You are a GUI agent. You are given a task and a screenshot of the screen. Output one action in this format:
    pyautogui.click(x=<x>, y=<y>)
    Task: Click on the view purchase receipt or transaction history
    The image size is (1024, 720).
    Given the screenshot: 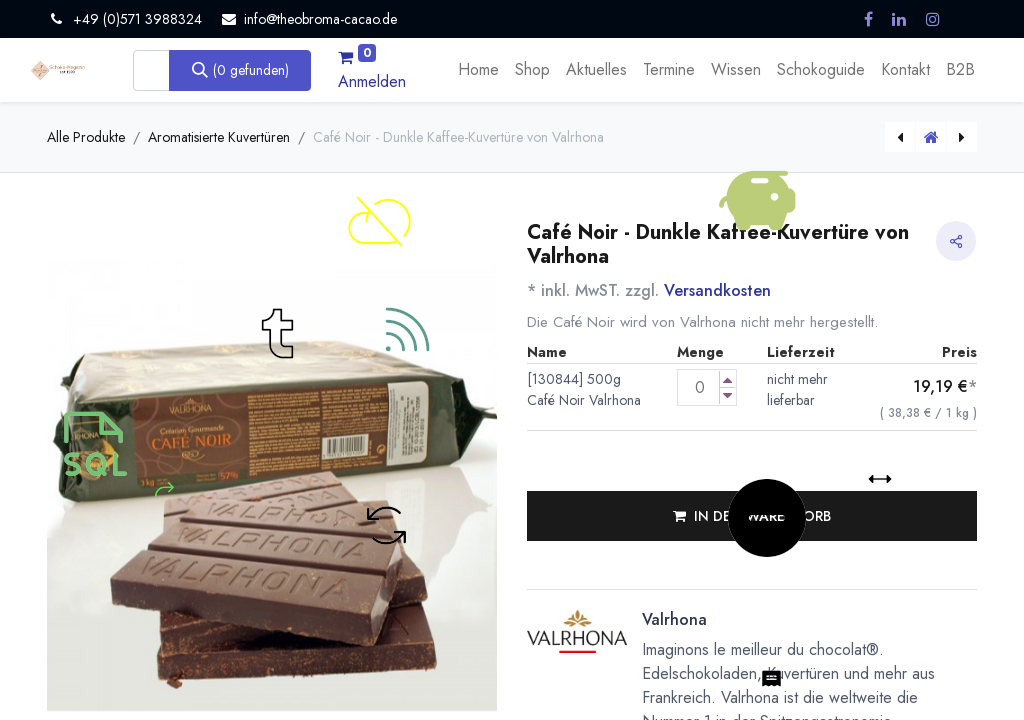 What is the action you would take?
    pyautogui.click(x=771, y=678)
    